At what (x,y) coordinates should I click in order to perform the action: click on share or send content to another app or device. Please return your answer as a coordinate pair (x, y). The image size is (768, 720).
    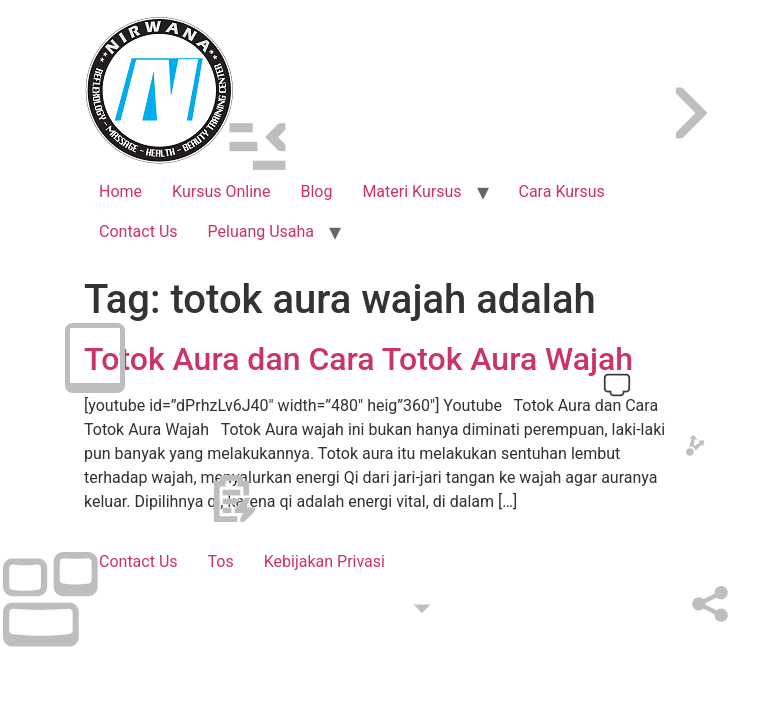
    Looking at the image, I should click on (696, 445).